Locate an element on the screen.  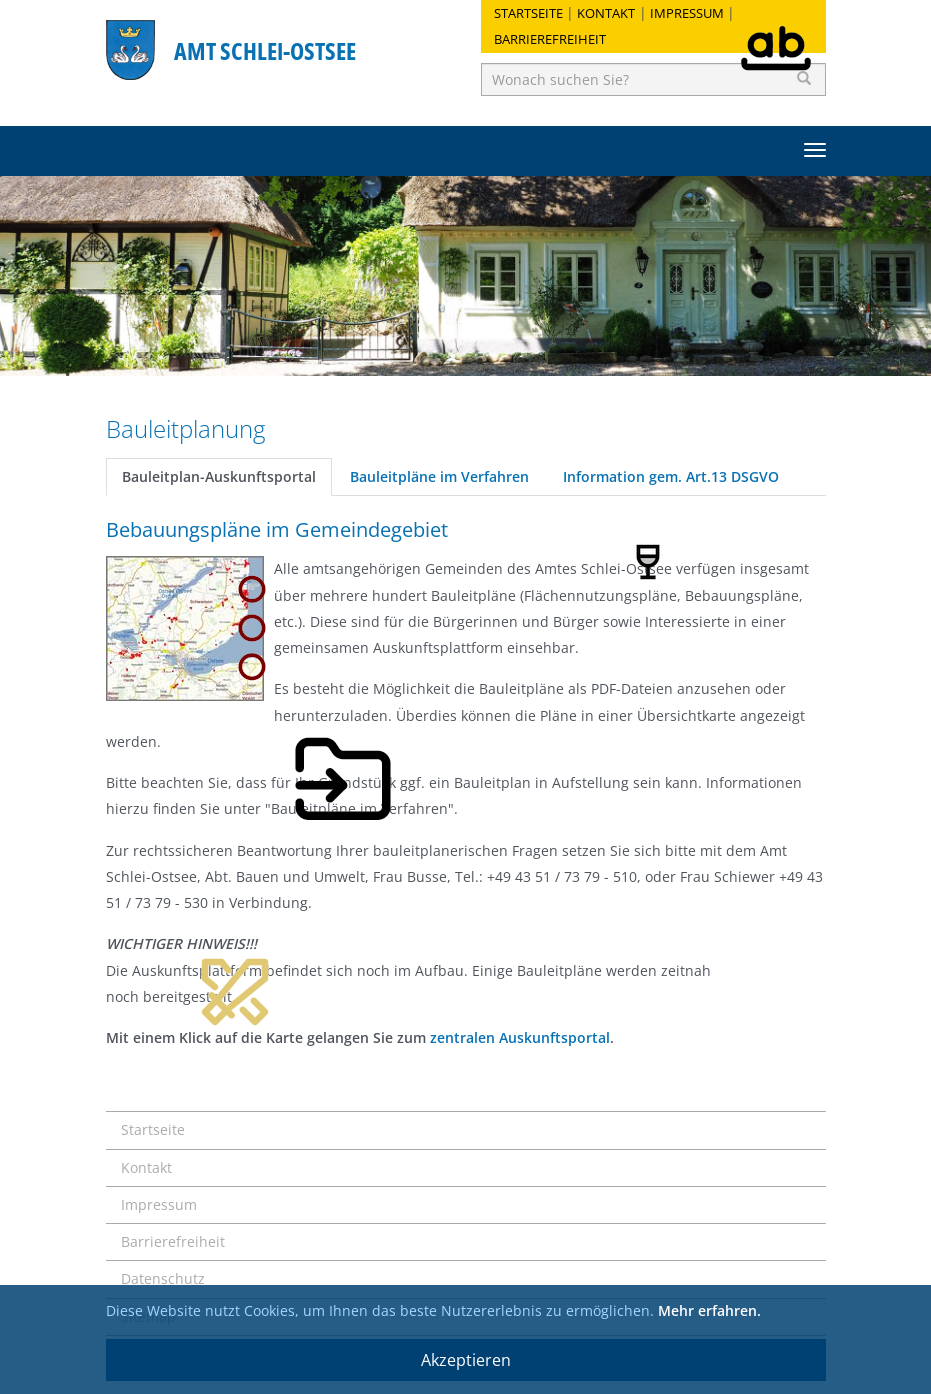
start a battle or combat mode is located at coordinates (235, 992).